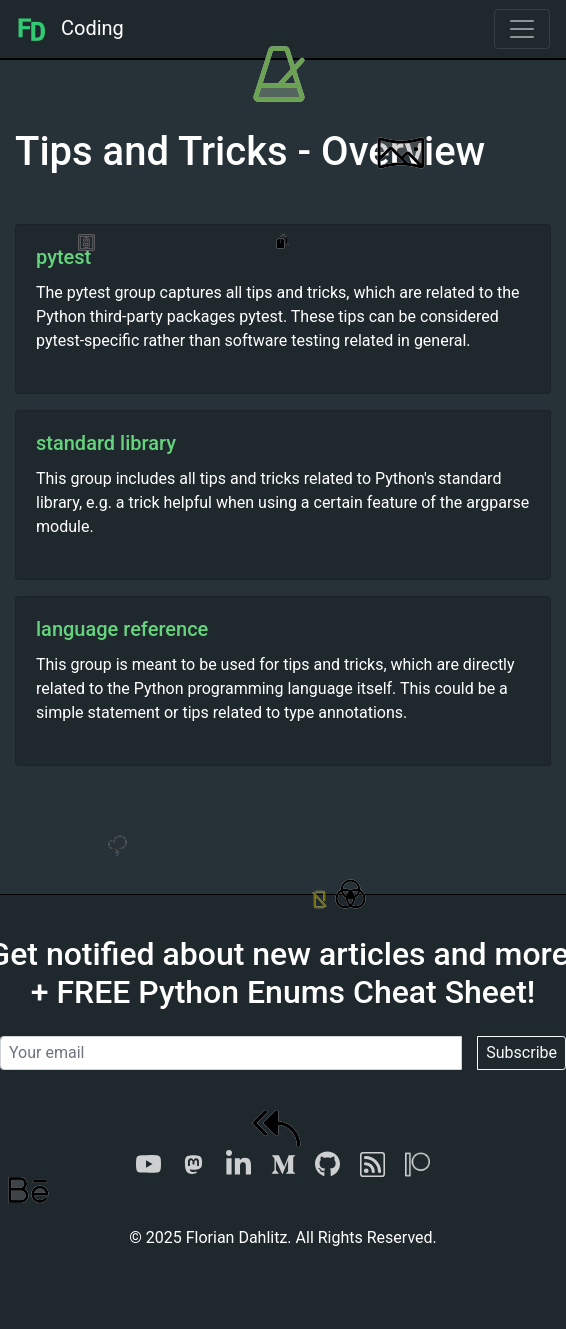 The height and width of the screenshot is (1329, 566). Describe the element at coordinates (27, 1190) in the screenshot. I see `link to behance portfolio` at that location.